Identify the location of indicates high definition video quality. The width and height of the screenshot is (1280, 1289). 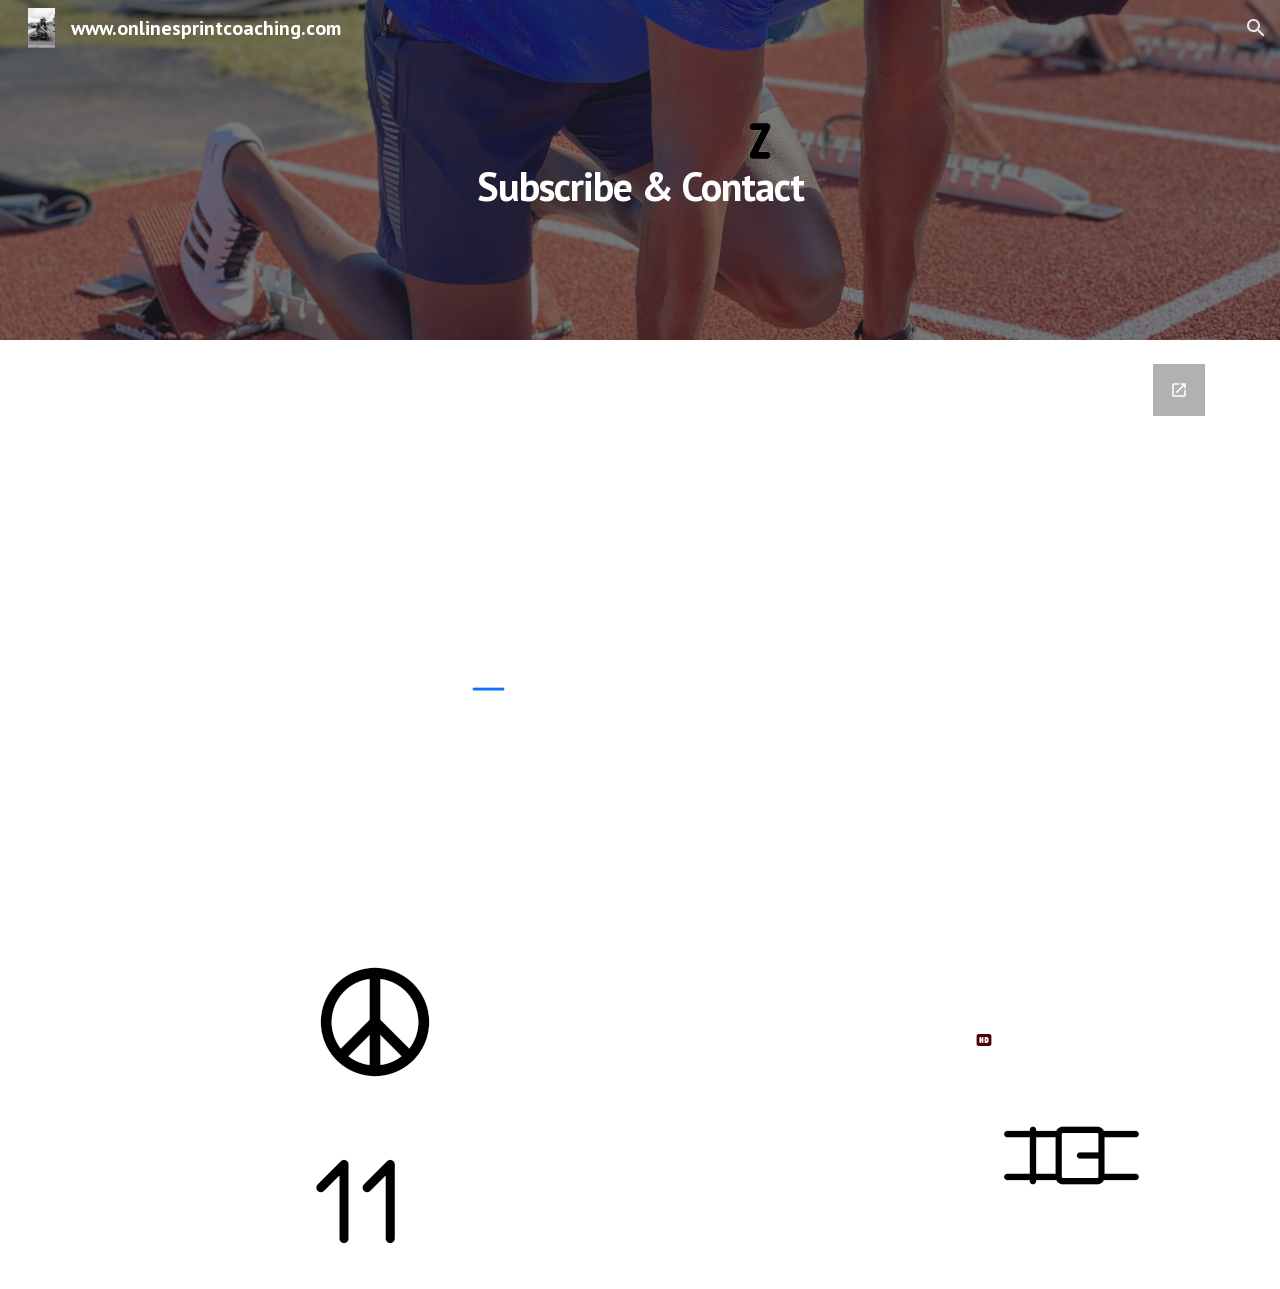
(984, 1040).